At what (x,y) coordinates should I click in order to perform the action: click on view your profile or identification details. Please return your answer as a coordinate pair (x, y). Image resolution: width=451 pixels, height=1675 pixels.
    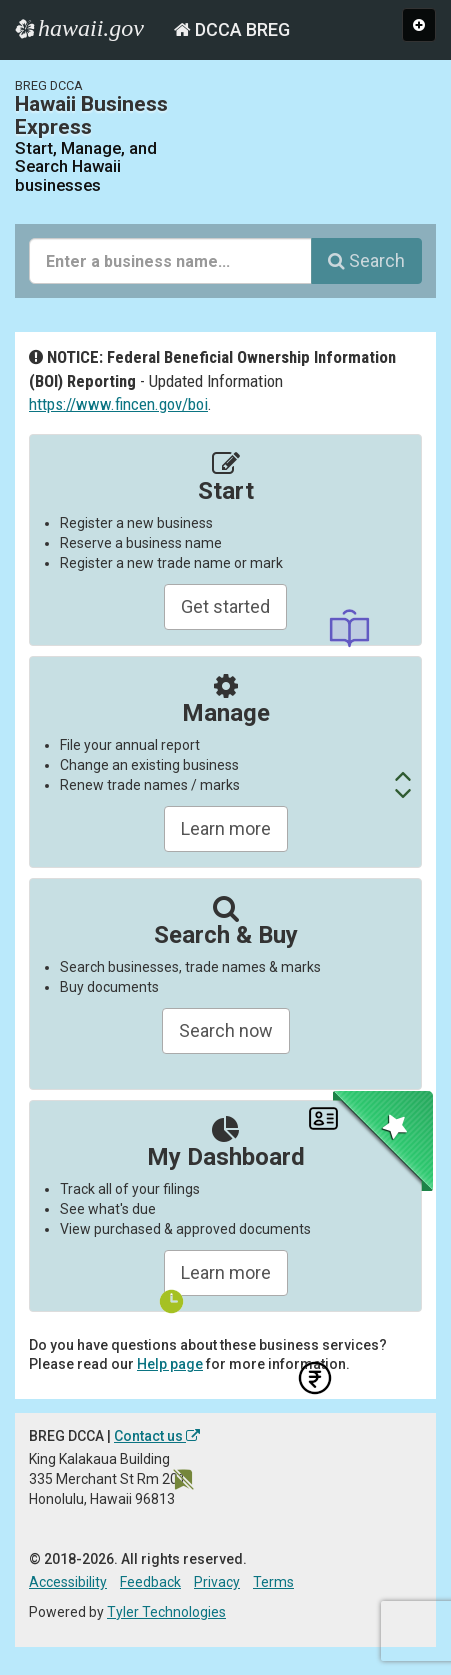
    Looking at the image, I should click on (323, 1118).